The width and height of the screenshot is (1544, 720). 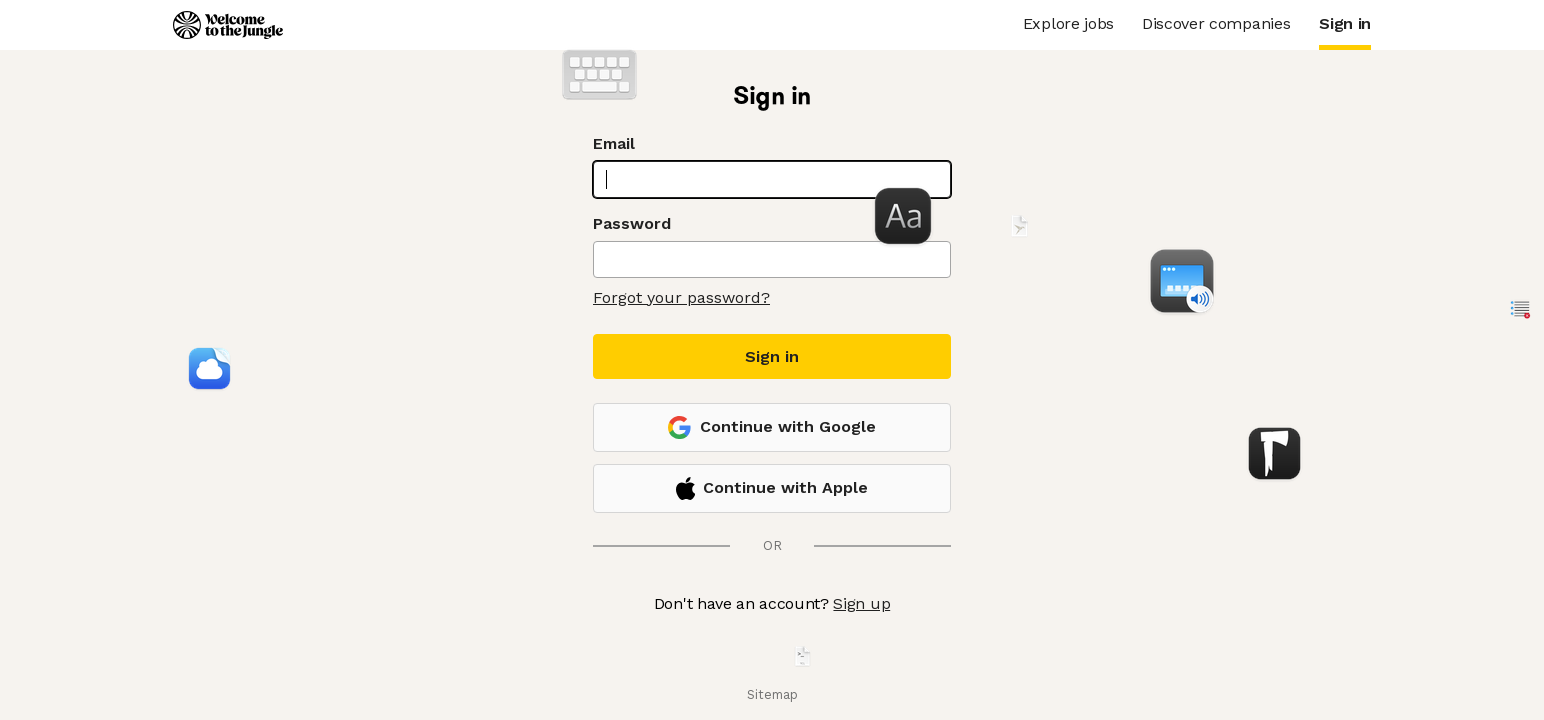 What do you see at coordinates (802, 656) in the screenshot?
I see `a tcl script file` at bounding box center [802, 656].